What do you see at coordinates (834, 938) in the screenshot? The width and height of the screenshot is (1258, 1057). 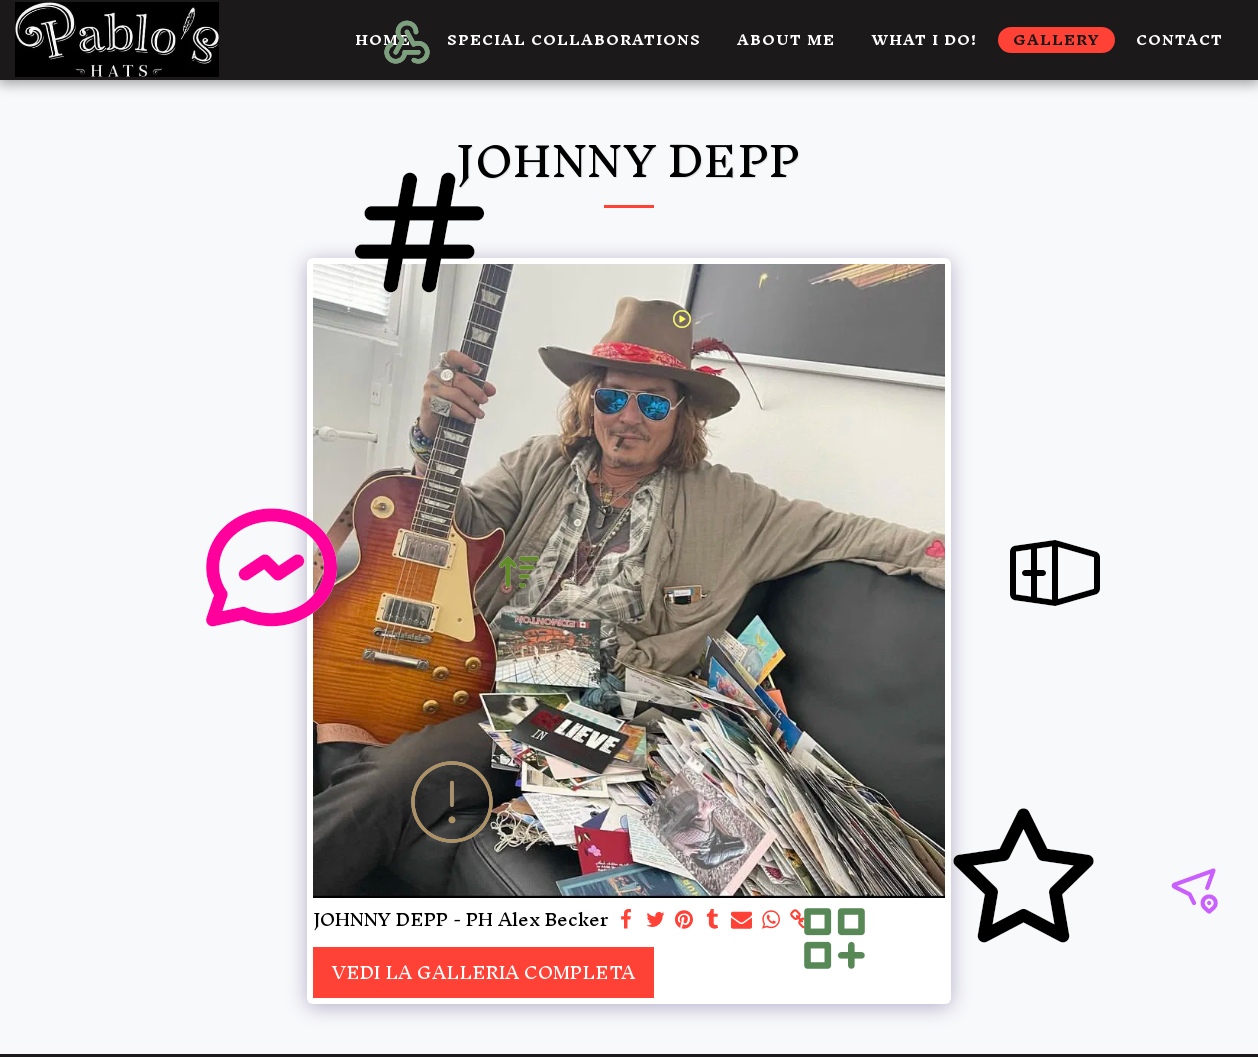 I see `add a new category` at bounding box center [834, 938].